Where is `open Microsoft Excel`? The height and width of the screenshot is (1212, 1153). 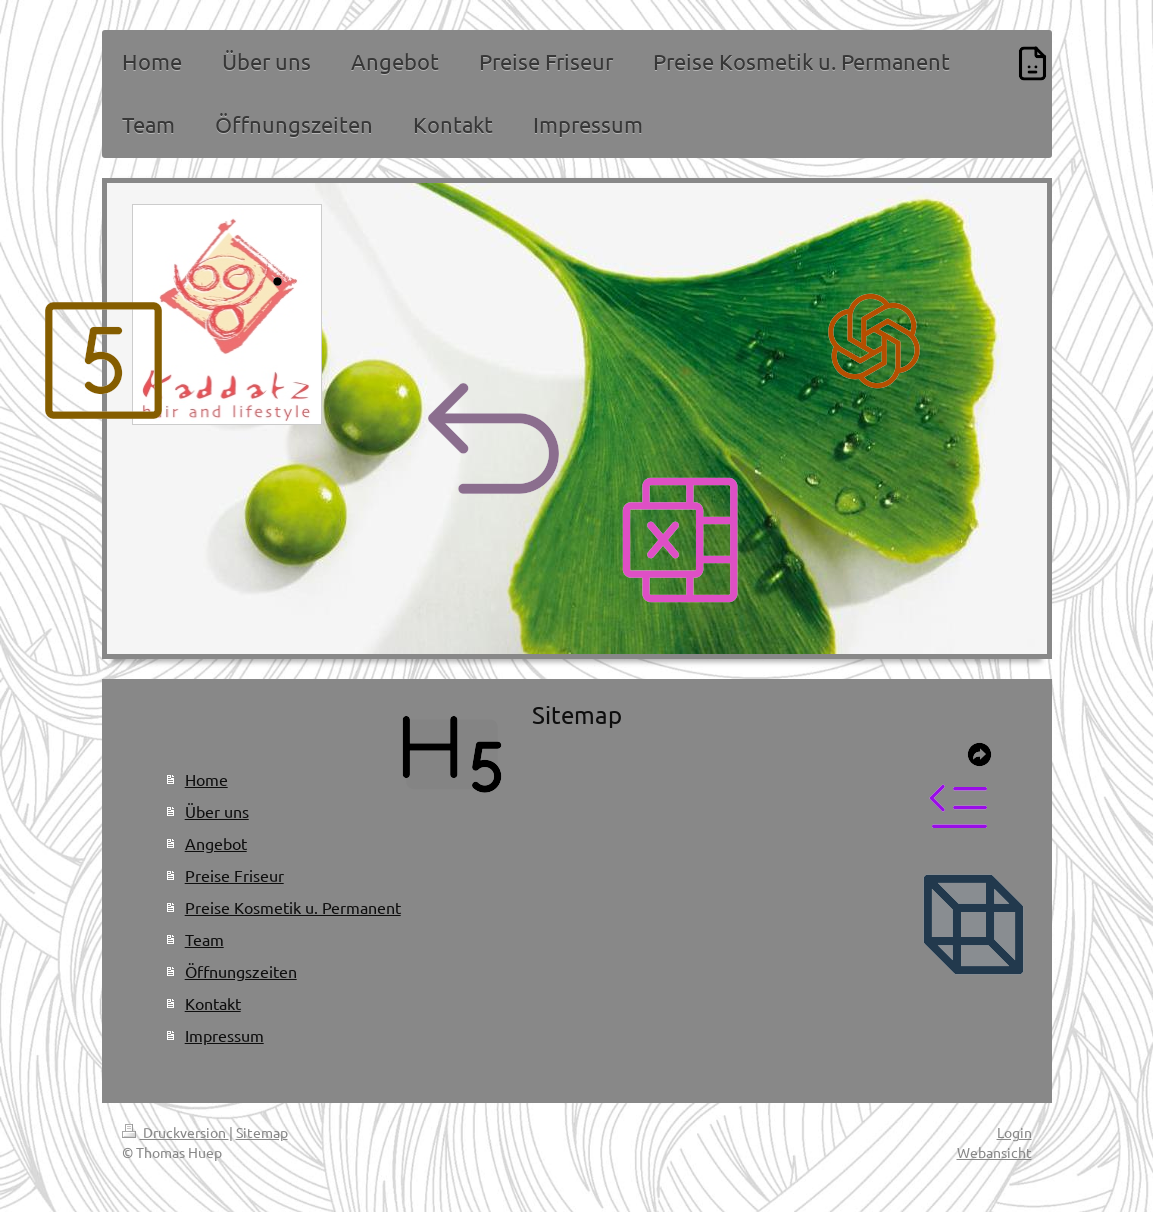 open Microsoft Excel is located at coordinates (685, 540).